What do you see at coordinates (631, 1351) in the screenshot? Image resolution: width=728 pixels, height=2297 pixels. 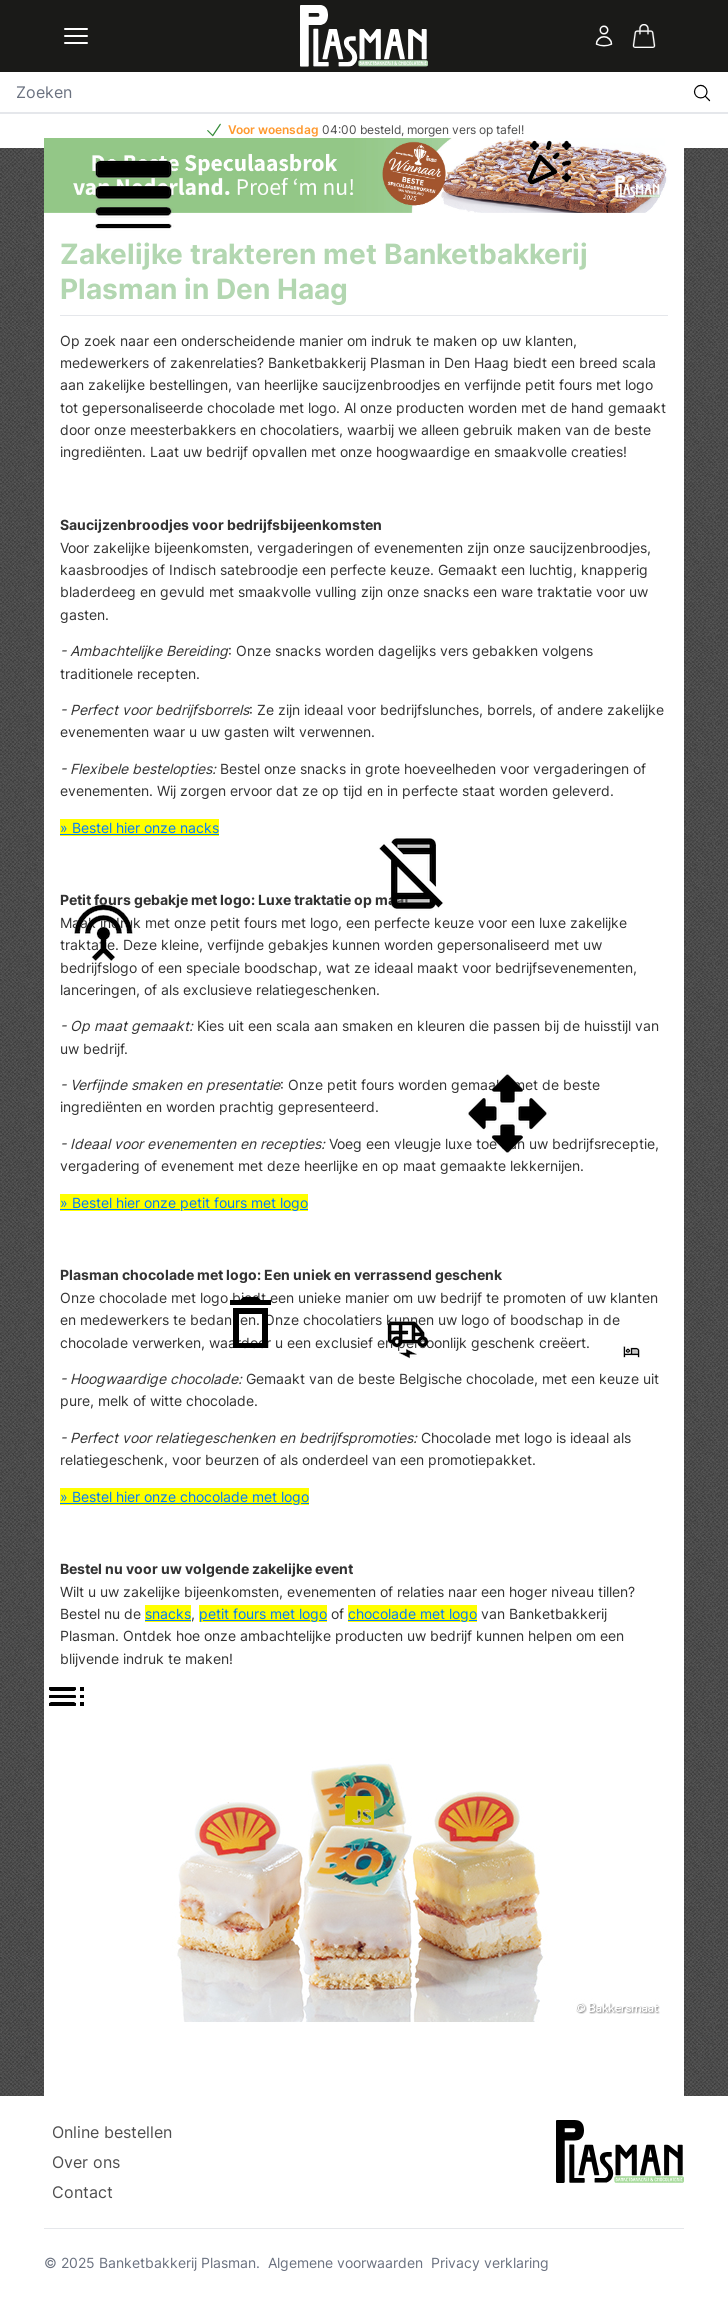 I see `find nearby hotels or accommodations` at bounding box center [631, 1351].